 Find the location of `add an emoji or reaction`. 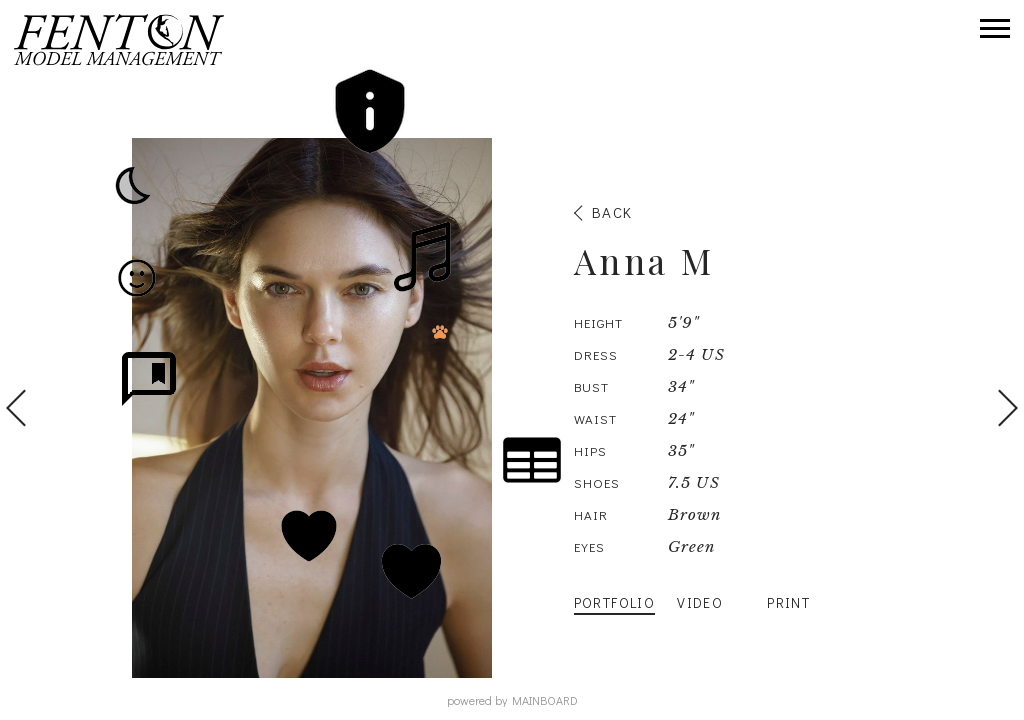

add an emoji or reaction is located at coordinates (137, 278).